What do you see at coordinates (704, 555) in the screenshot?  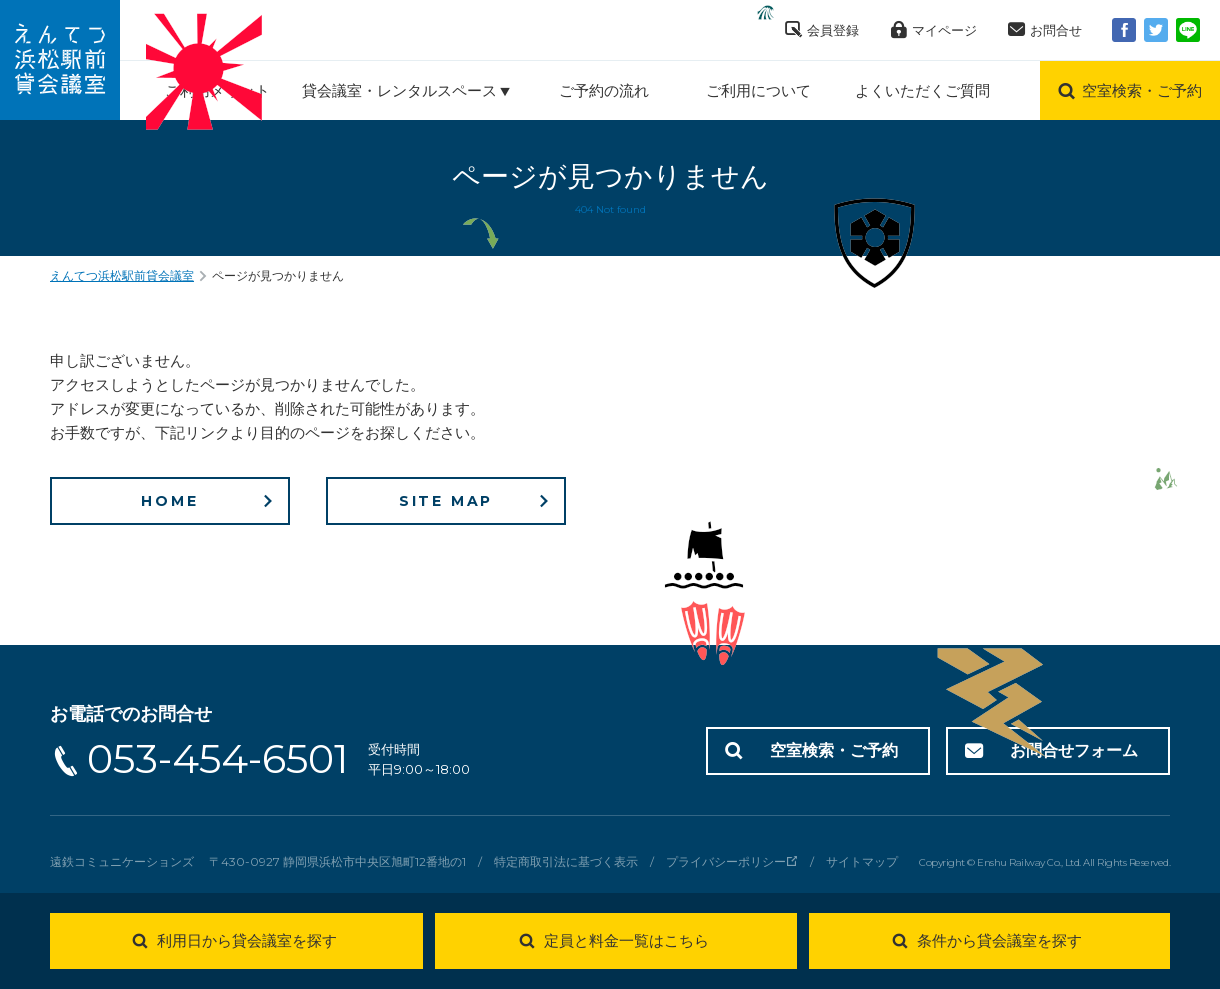 I see `water transportation or rafting activity` at bounding box center [704, 555].